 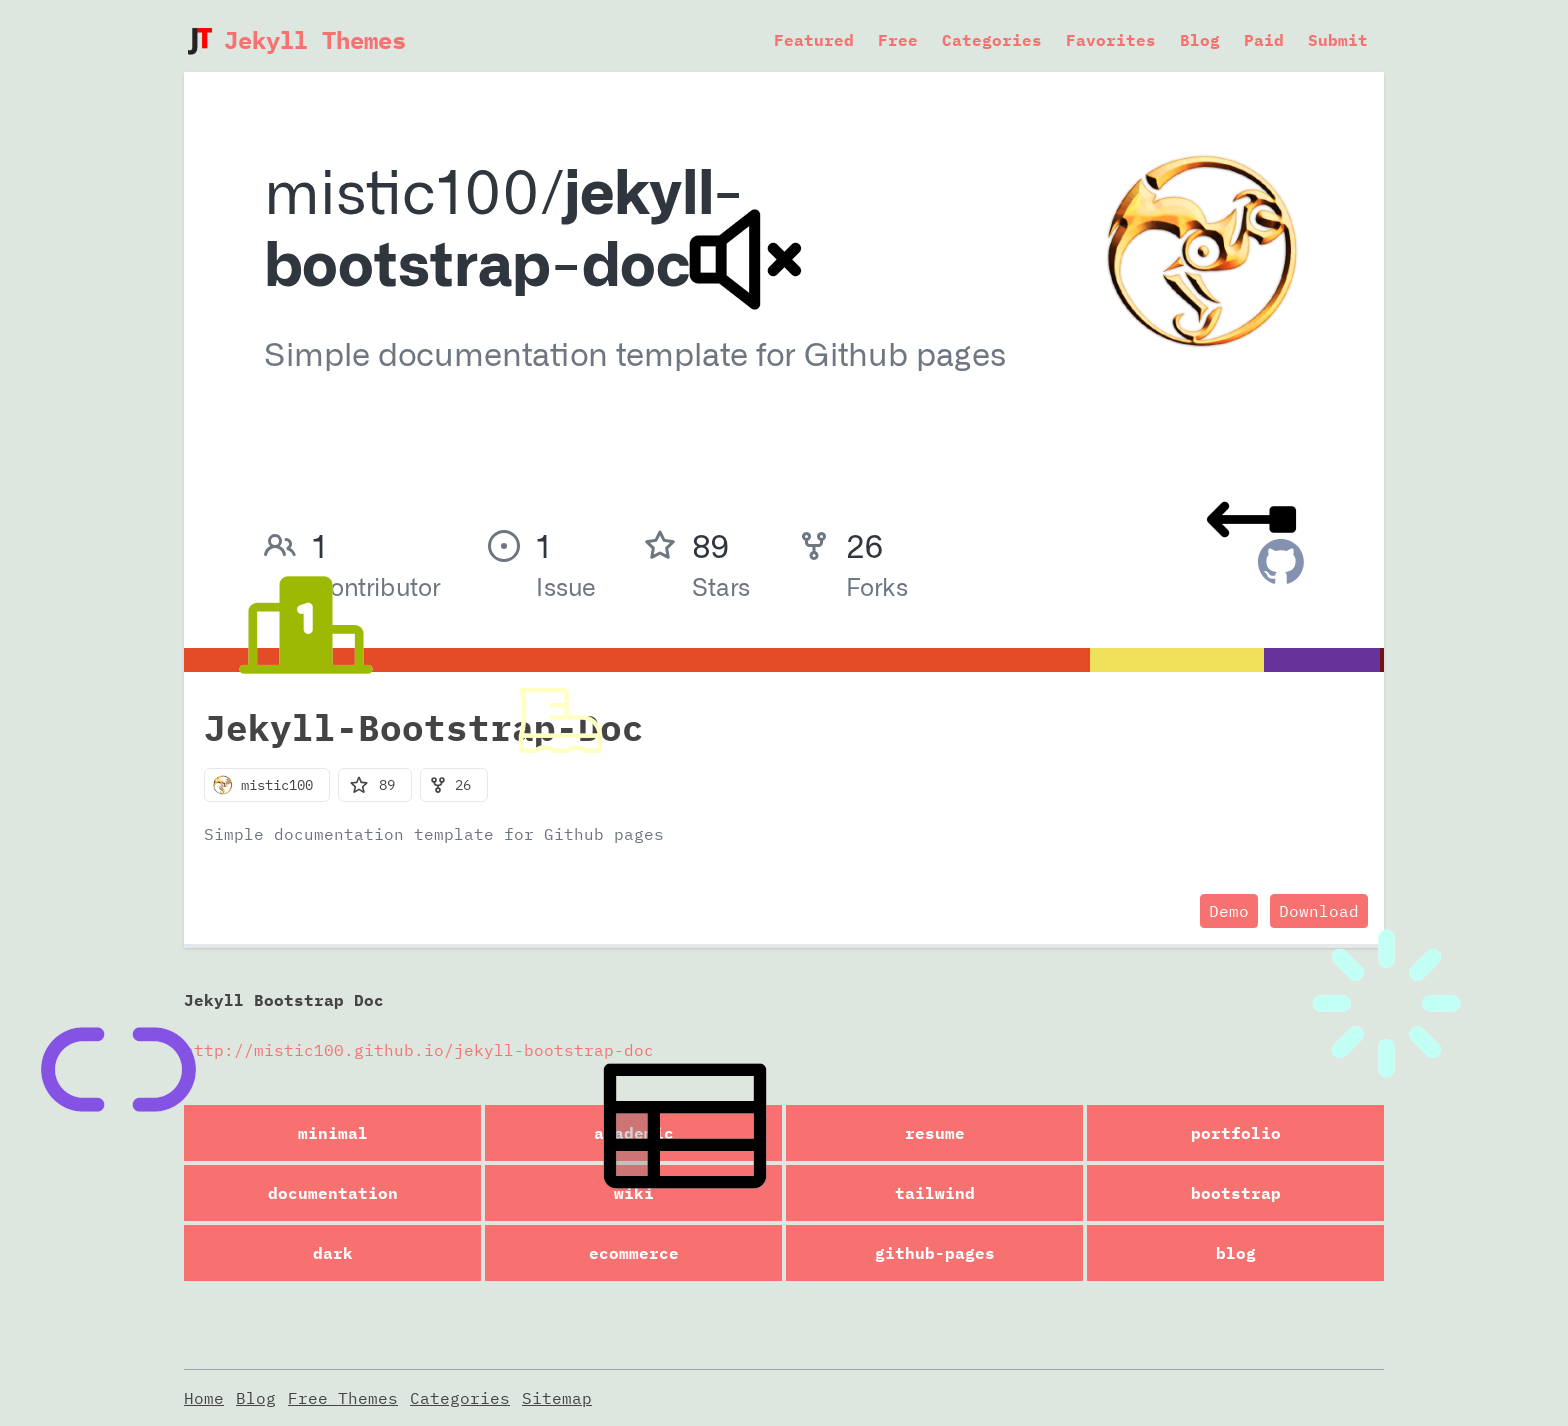 What do you see at coordinates (118, 1069) in the screenshot?
I see `disconnect or unlink connected accounts` at bounding box center [118, 1069].